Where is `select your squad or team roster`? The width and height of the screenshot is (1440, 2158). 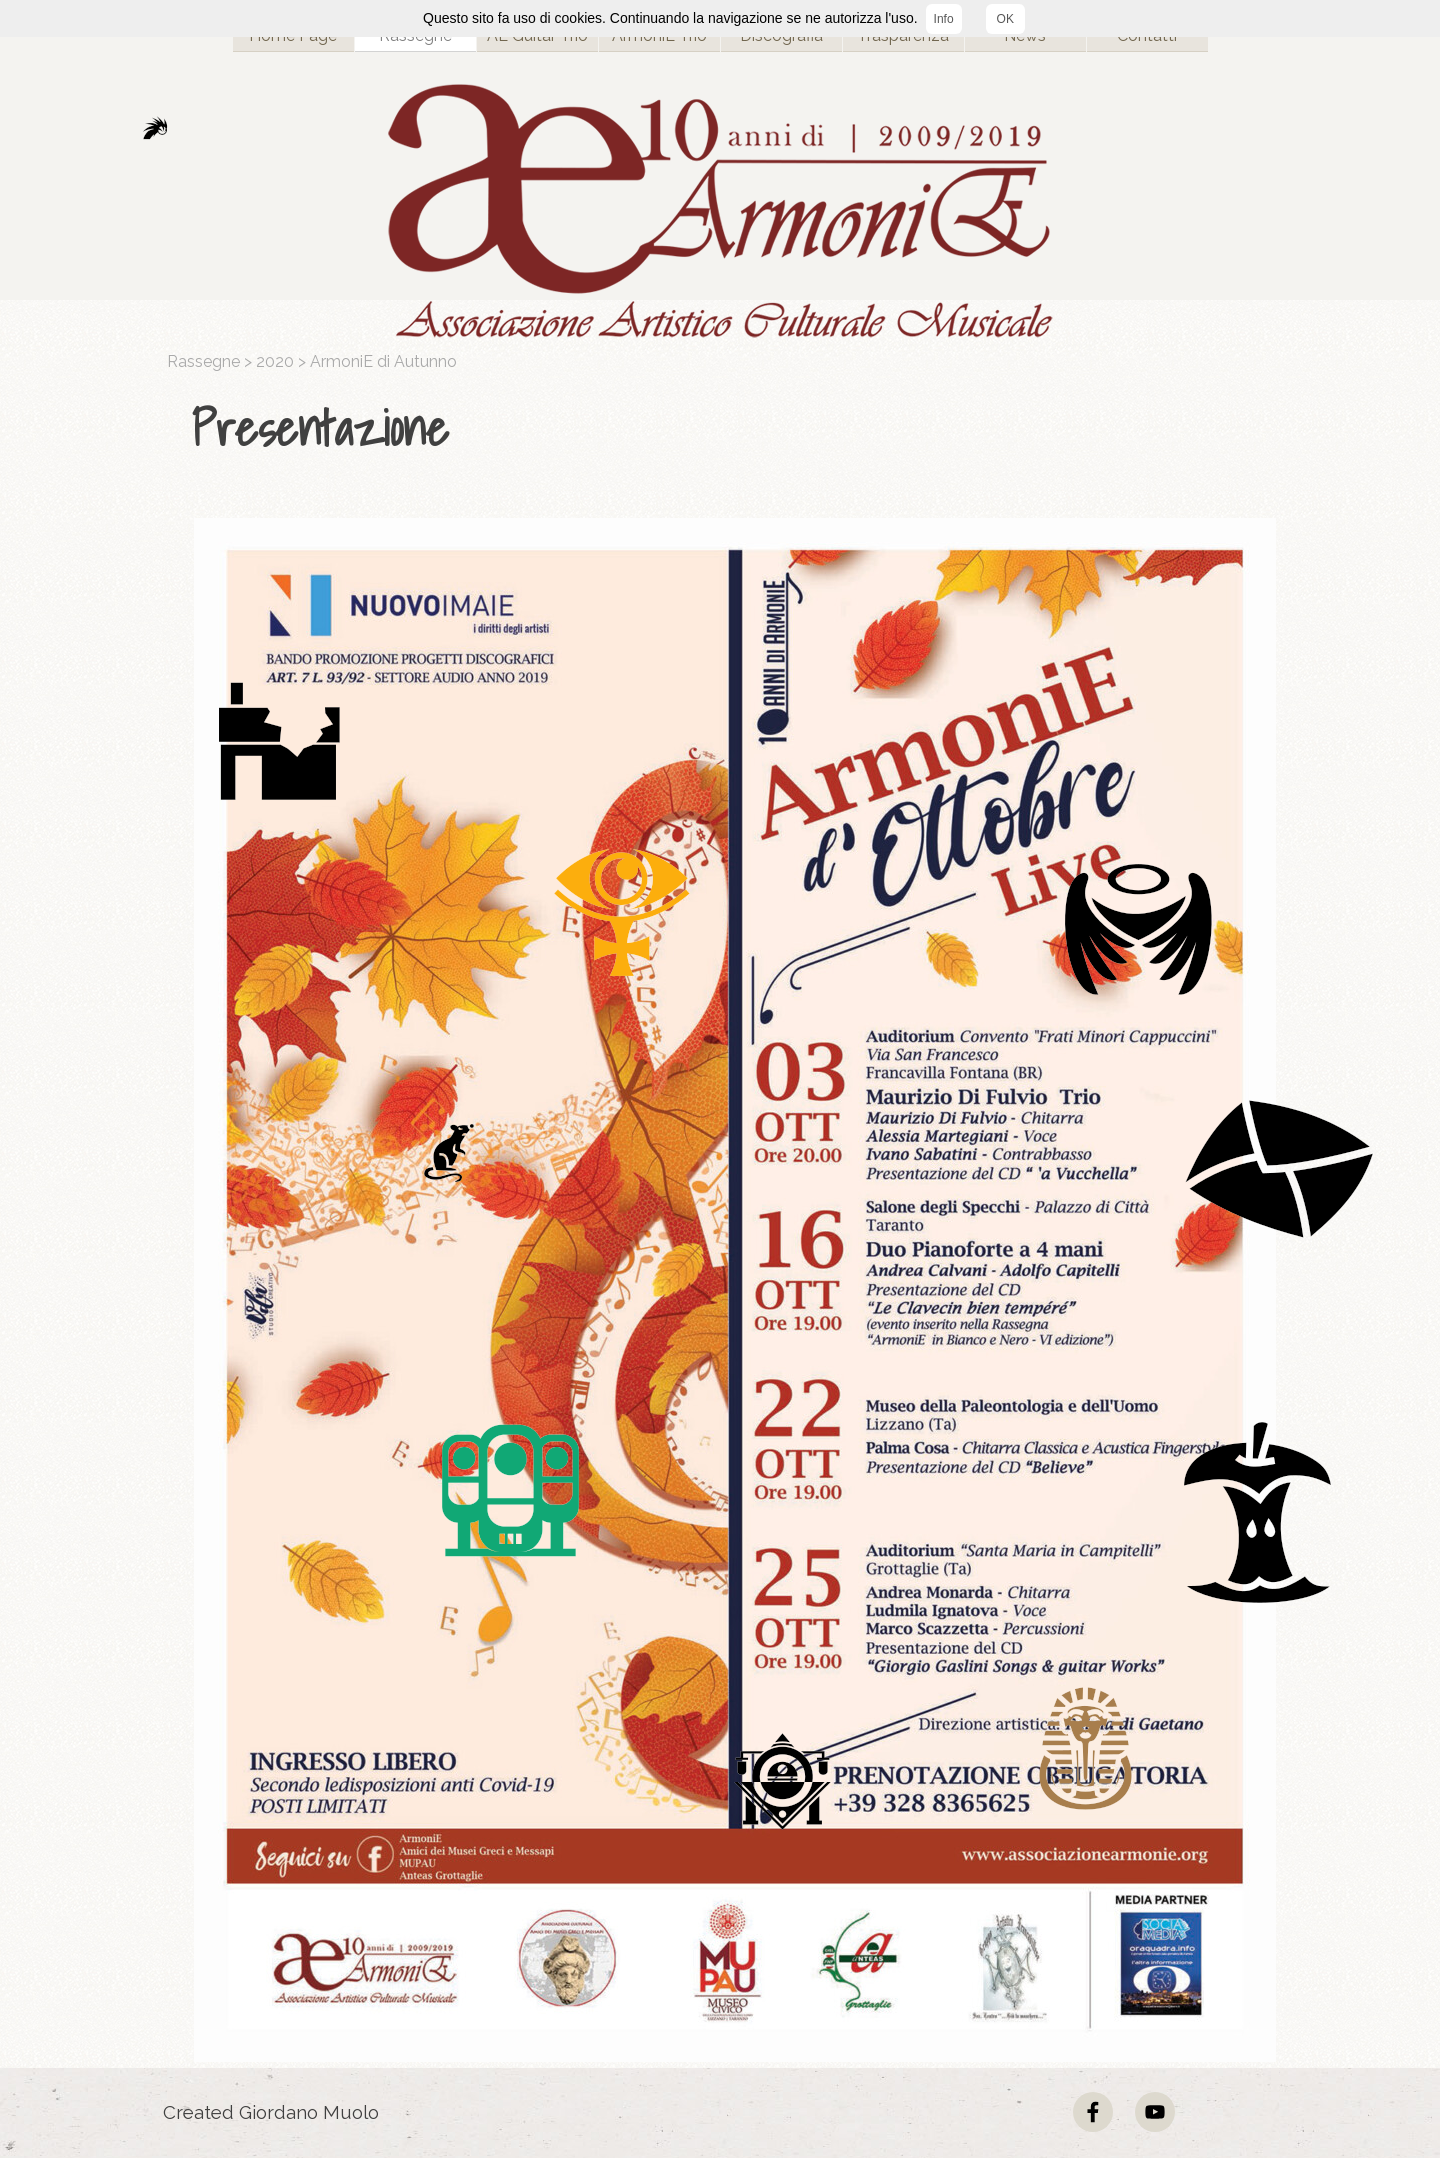 select your squad or team roster is located at coordinates (510, 1490).